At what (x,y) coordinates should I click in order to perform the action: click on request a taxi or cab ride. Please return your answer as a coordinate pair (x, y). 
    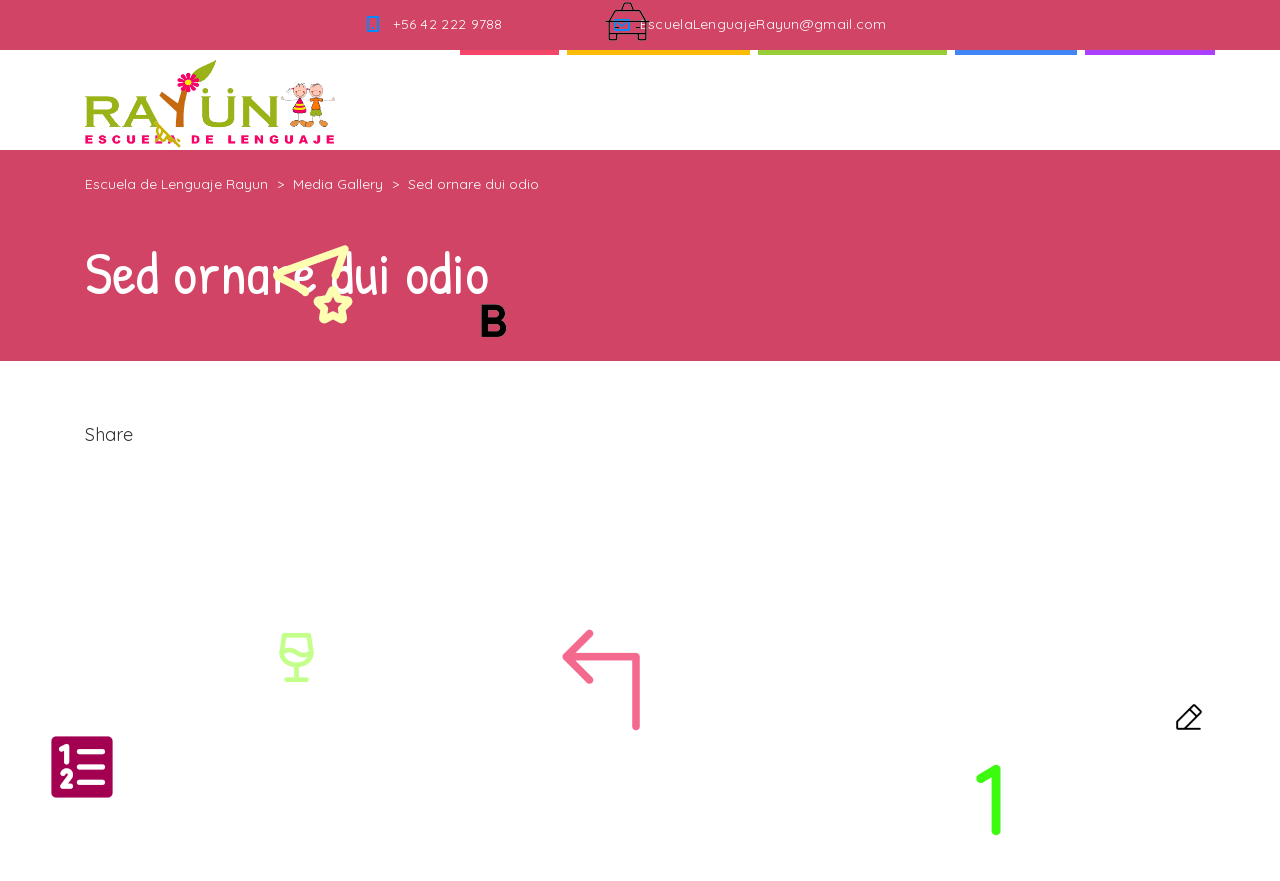
    Looking at the image, I should click on (627, 24).